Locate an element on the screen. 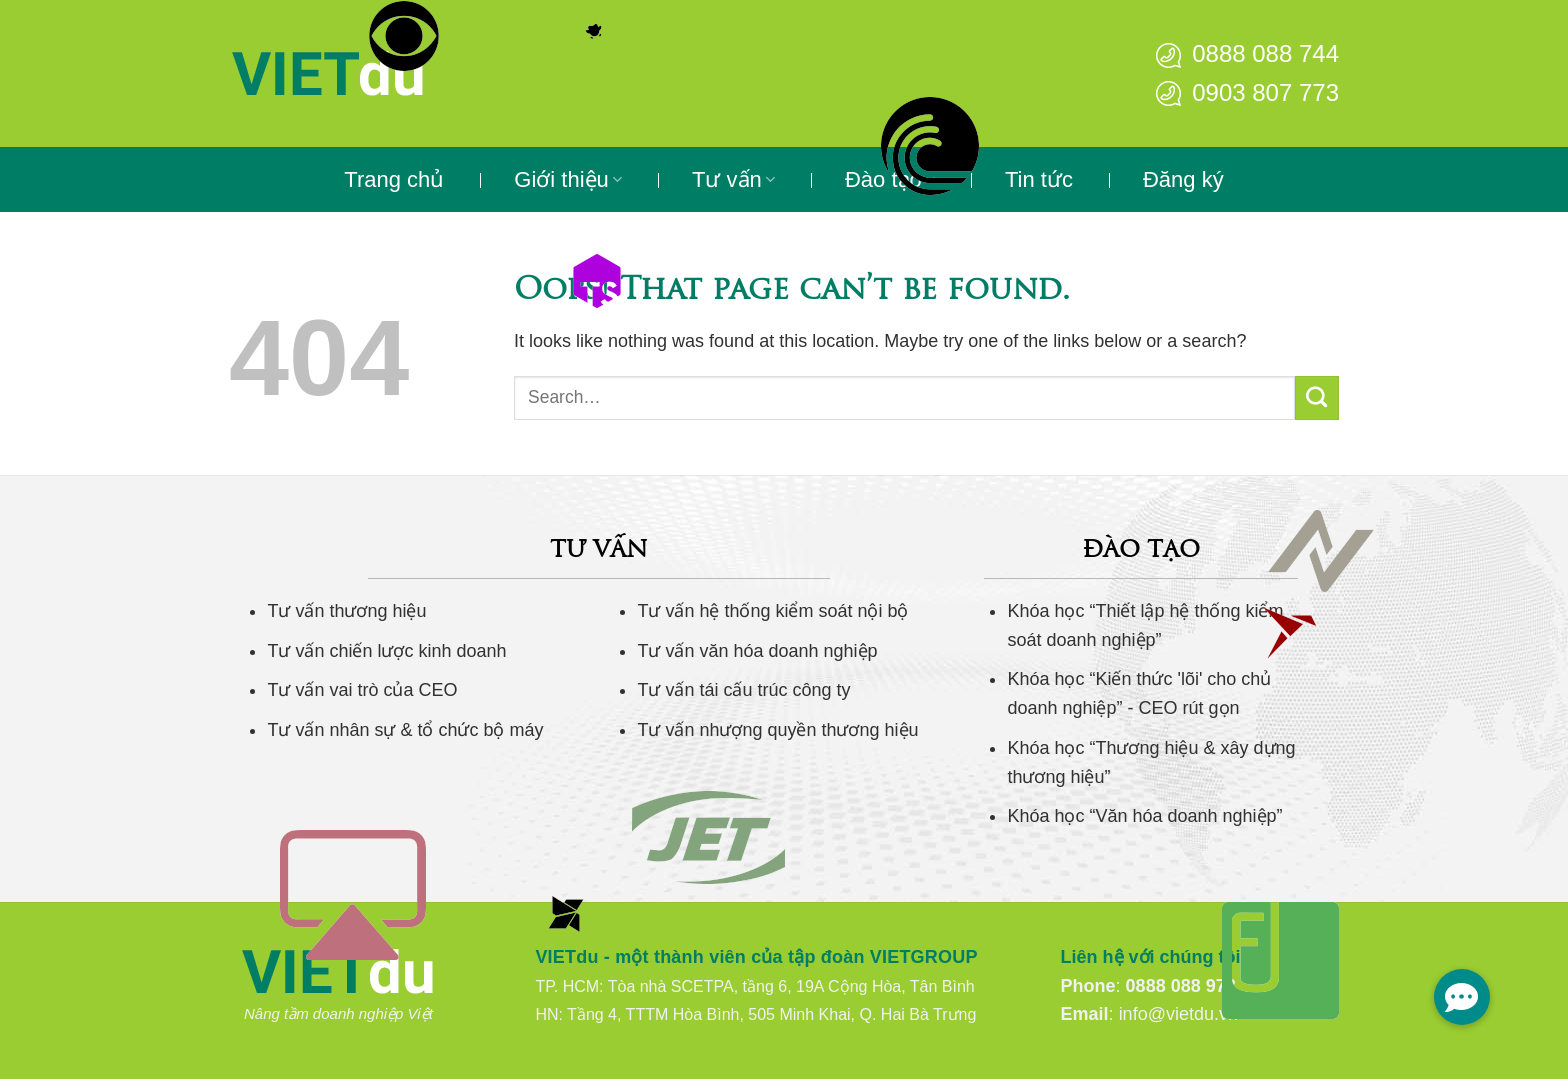 The image size is (1568, 1079). open BitTorrent application is located at coordinates (930, 146).